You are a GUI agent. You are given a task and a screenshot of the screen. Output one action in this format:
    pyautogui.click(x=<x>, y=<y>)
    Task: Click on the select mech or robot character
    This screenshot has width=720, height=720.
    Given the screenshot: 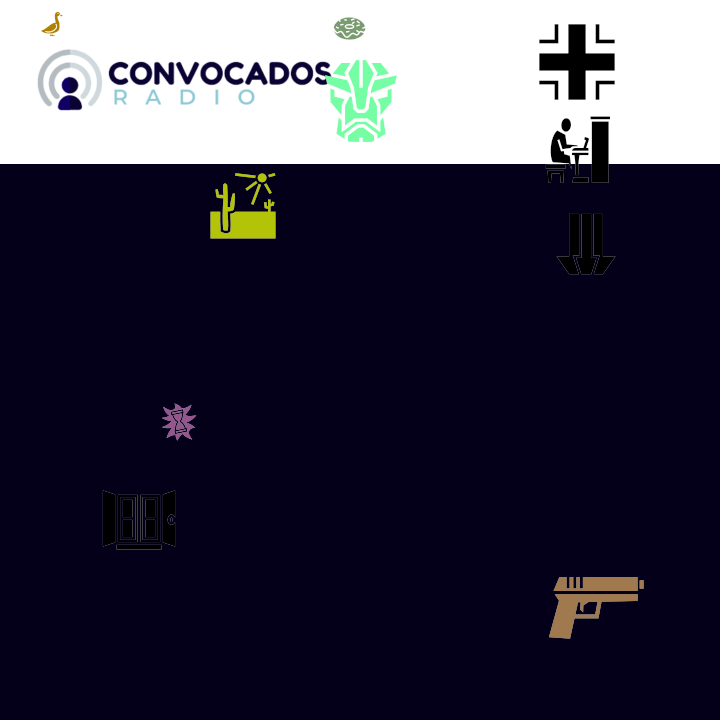 What is the action you would take?
    pyautogui.click(x=361, y=101)
    